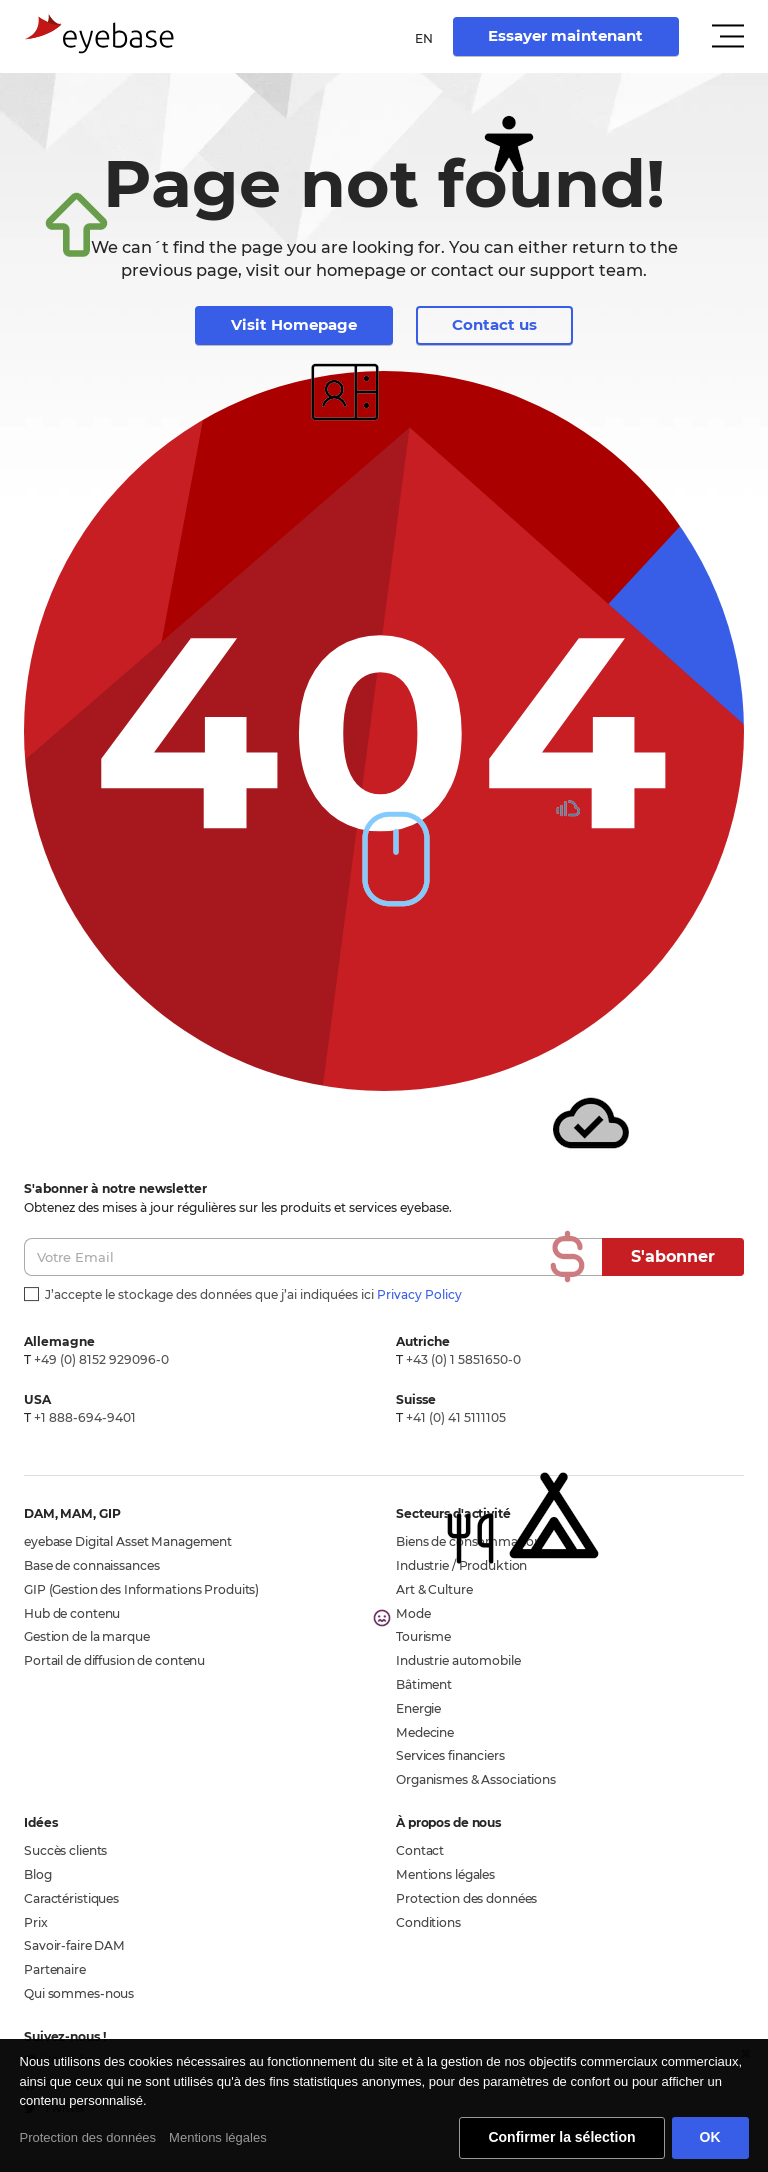 The image size is (768, 2172). I want to click on upvote or like content, so click(76, 226).